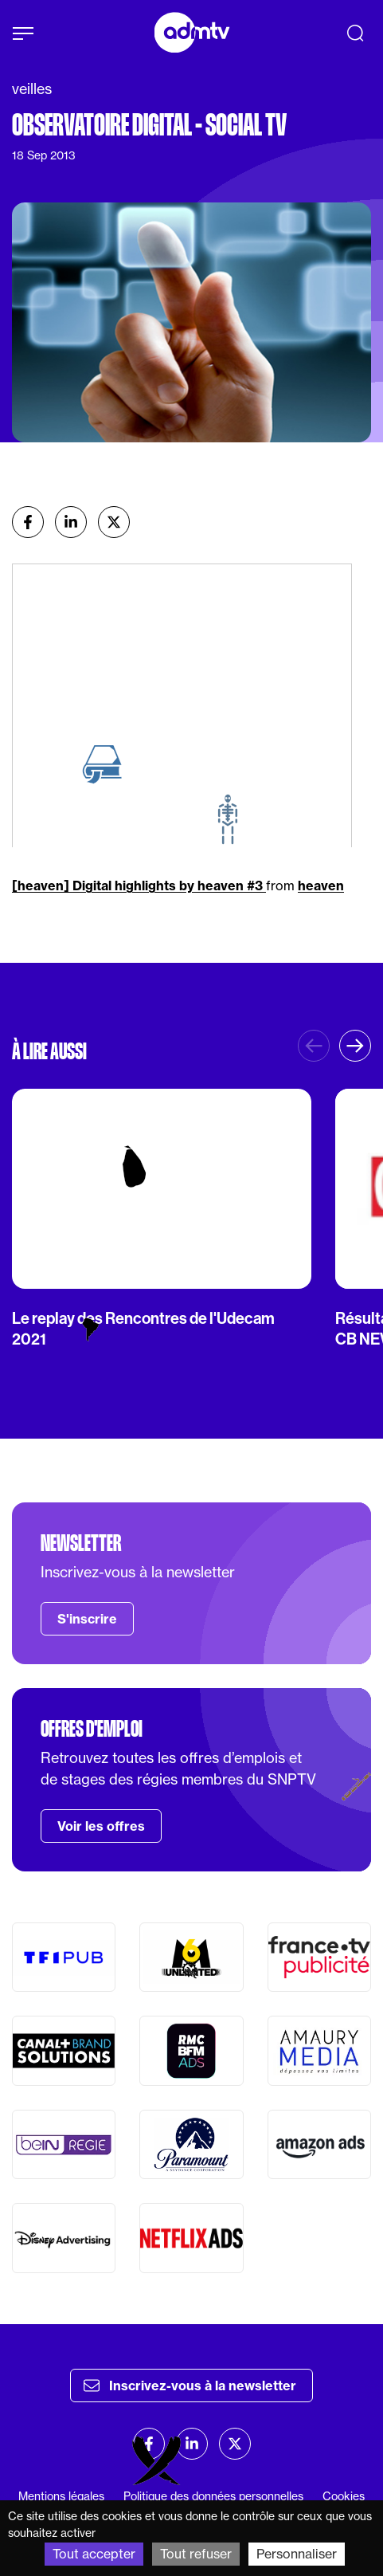 This screenshot has height=2576, width=383. Describe the element at coordinates (134, 1166) in the screenshot. I see `select Sri Lanka as your country or region` at that location.